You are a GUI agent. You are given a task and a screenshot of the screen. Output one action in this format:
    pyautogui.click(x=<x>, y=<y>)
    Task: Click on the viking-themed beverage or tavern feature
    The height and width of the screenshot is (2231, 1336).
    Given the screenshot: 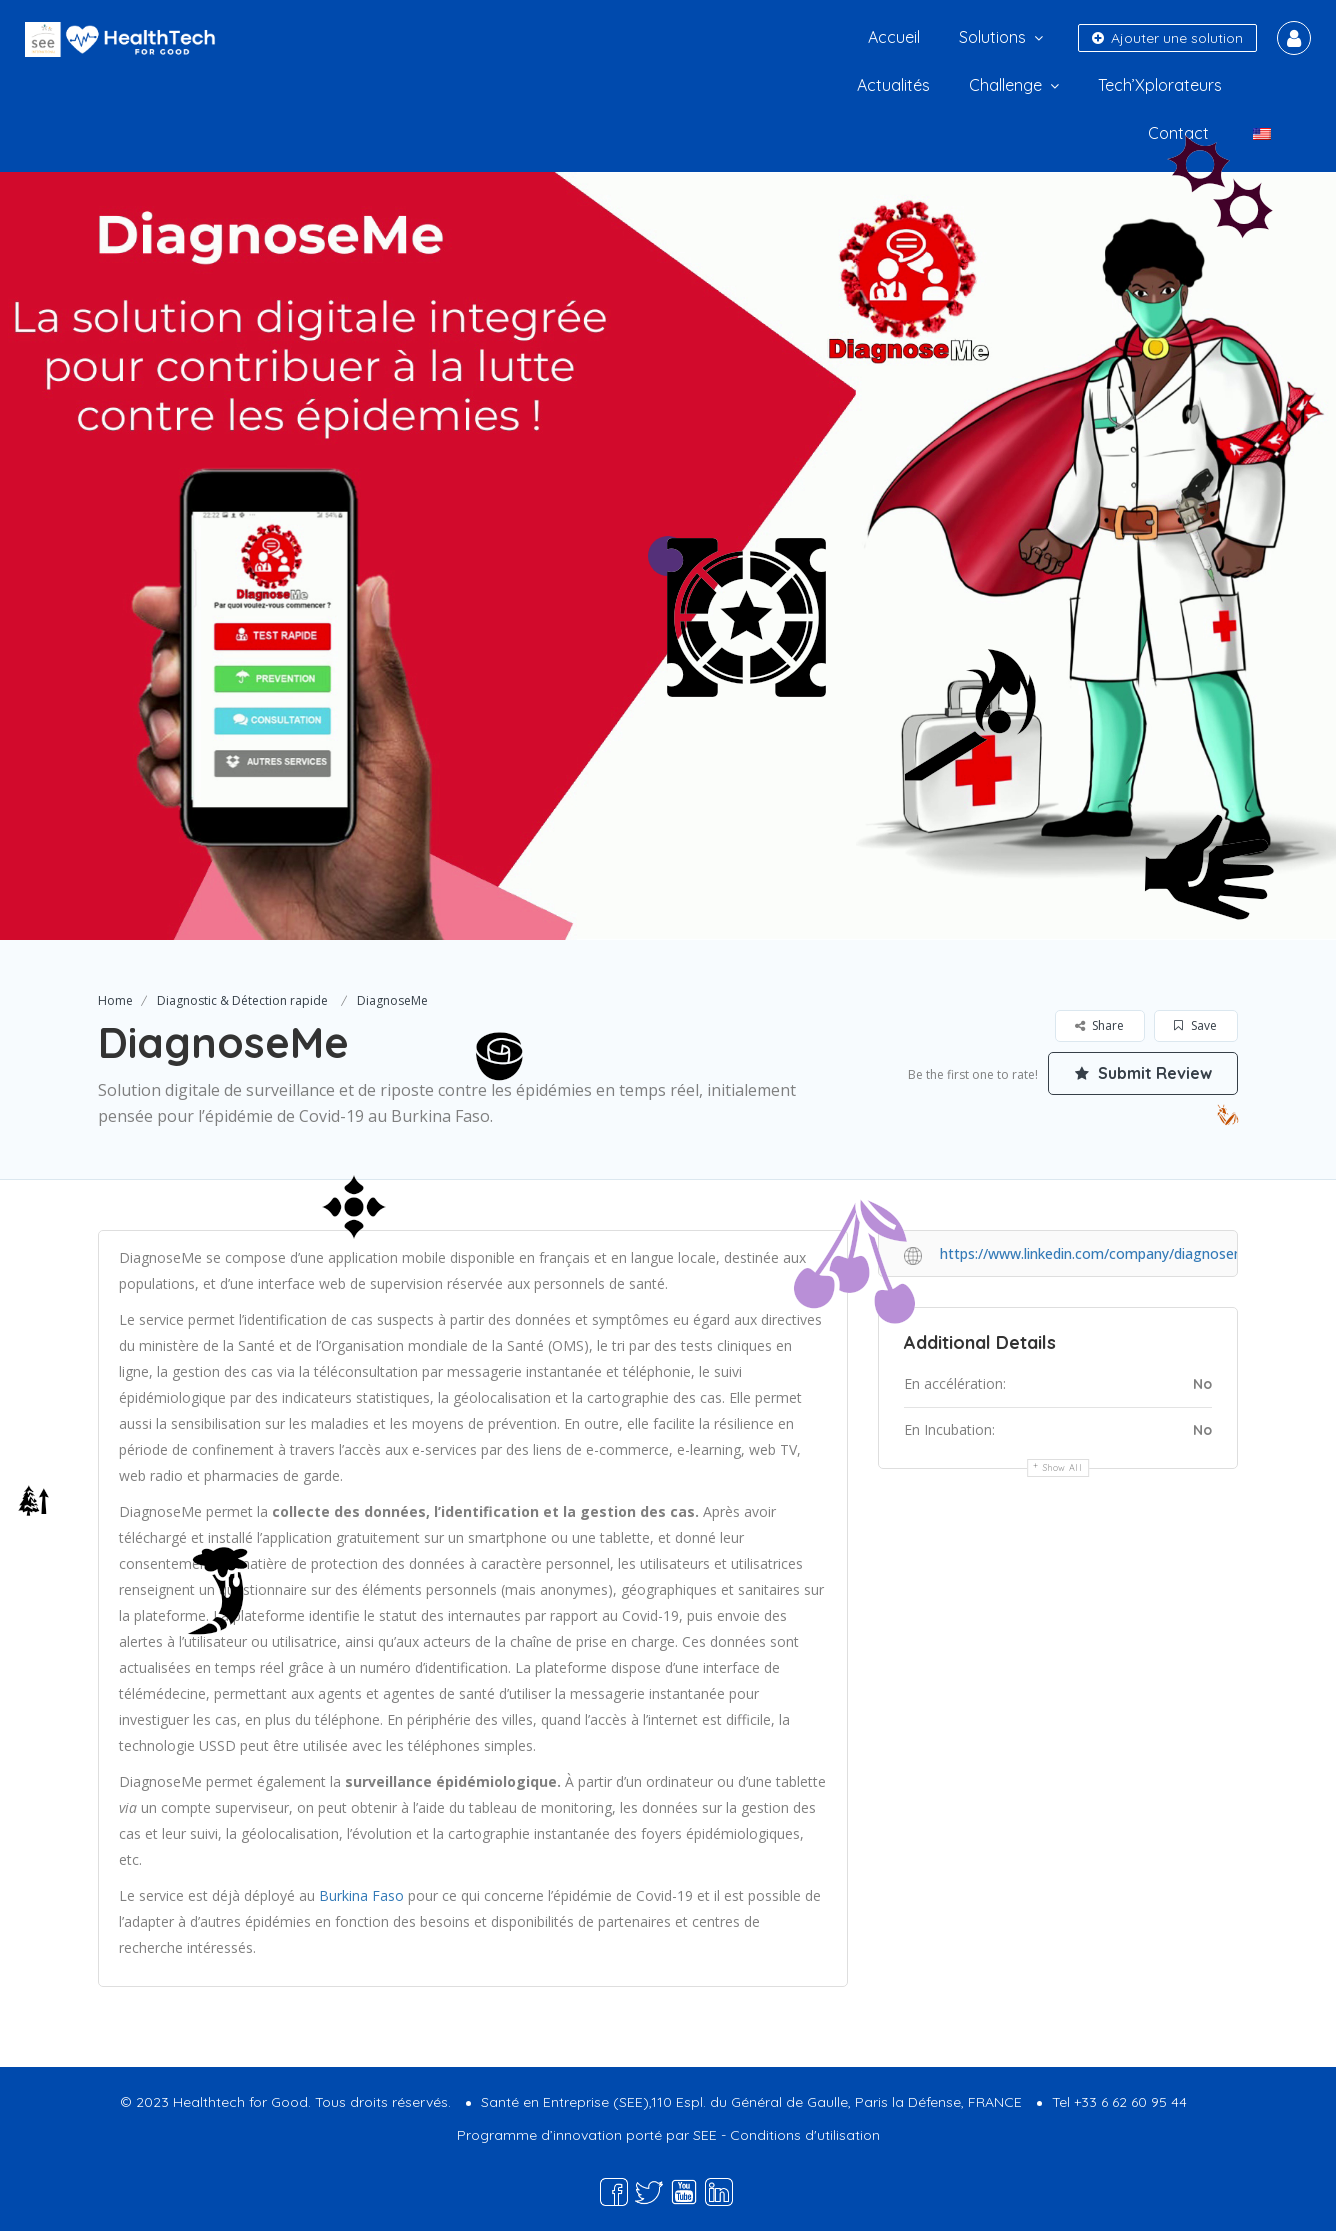 What is the action you would take?
    pyautogui.click(x=218, y=1589)
    